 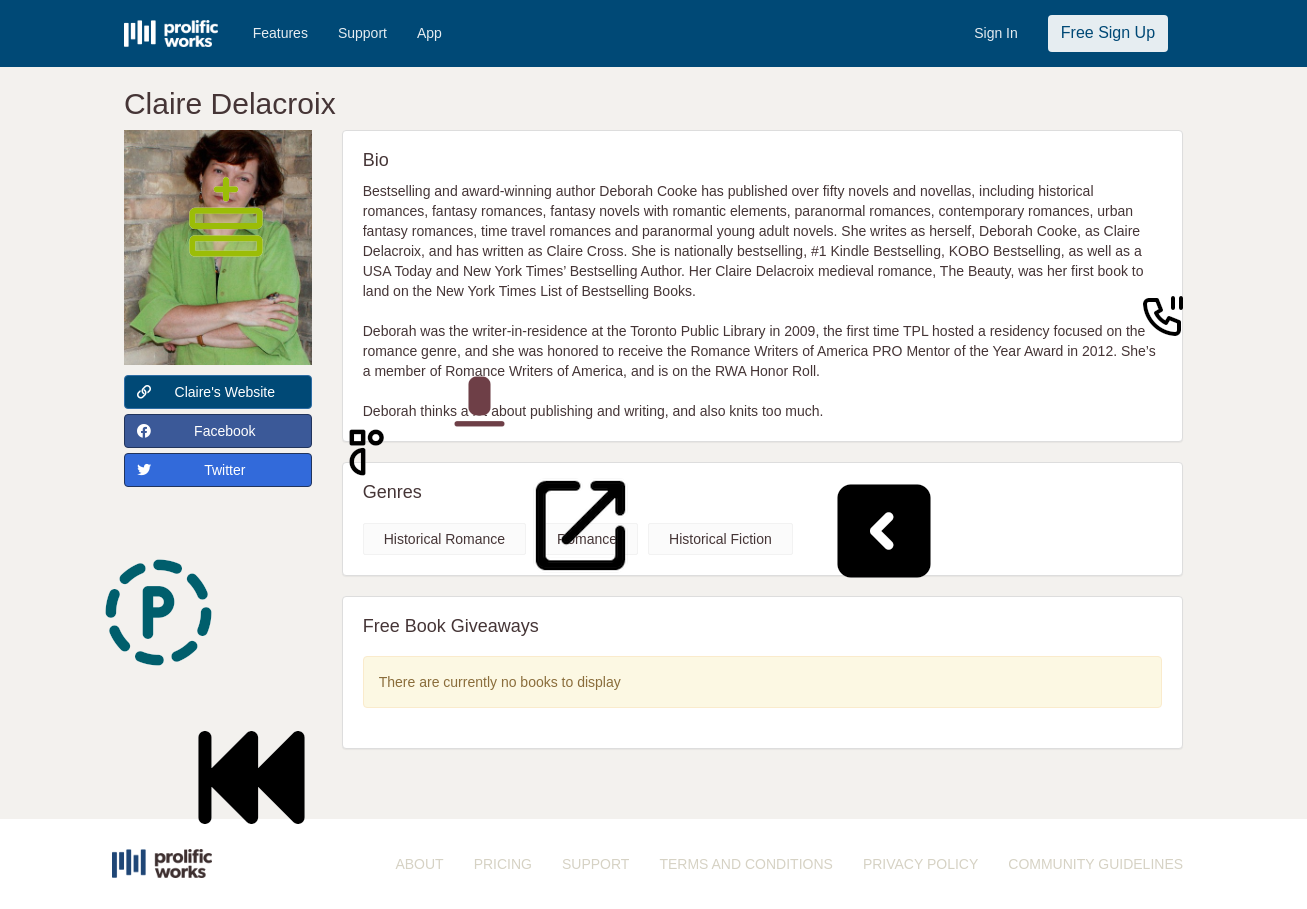 I want to click on radix ui component library logo, so click(x=365, y=452).